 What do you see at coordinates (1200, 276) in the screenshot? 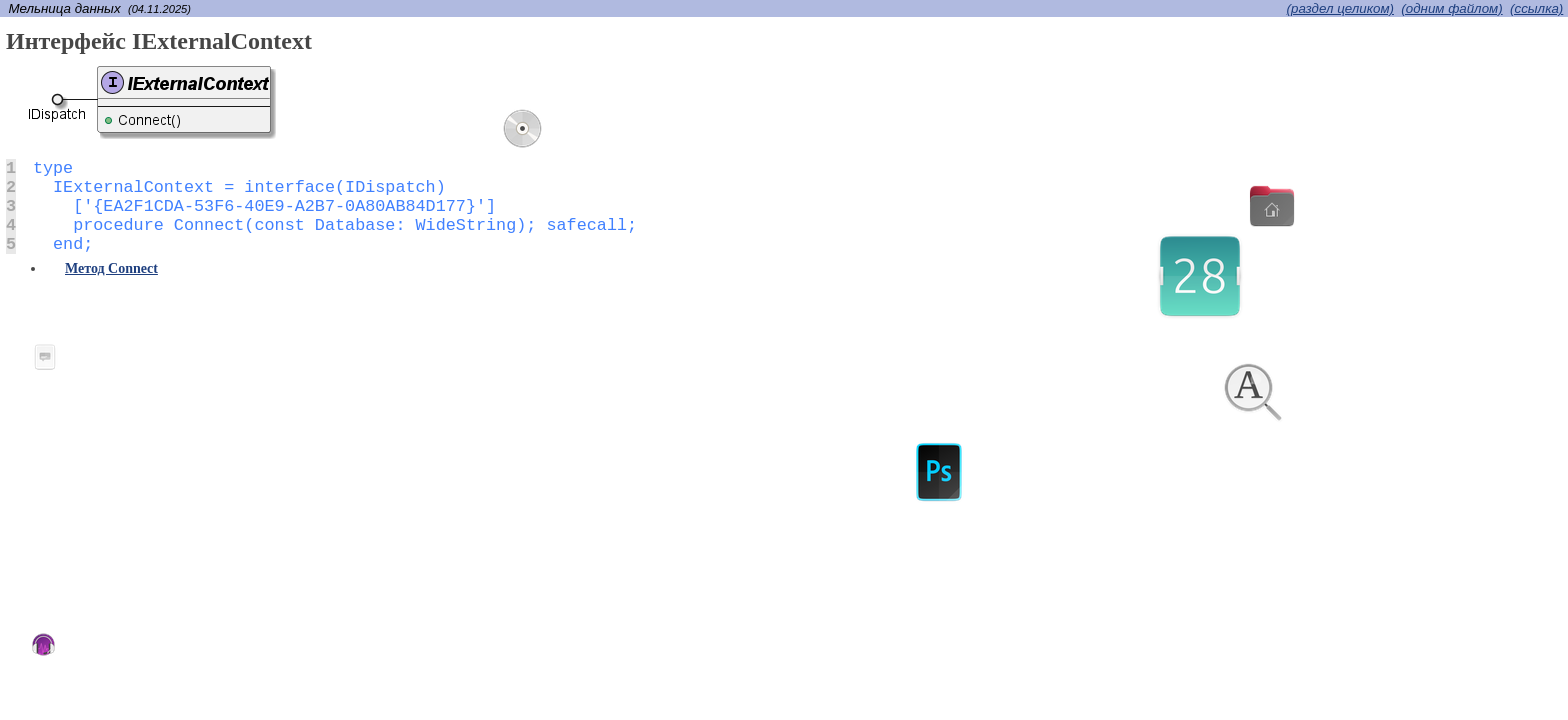
I see `open the calendar app` at bounding box center [1200, 276].